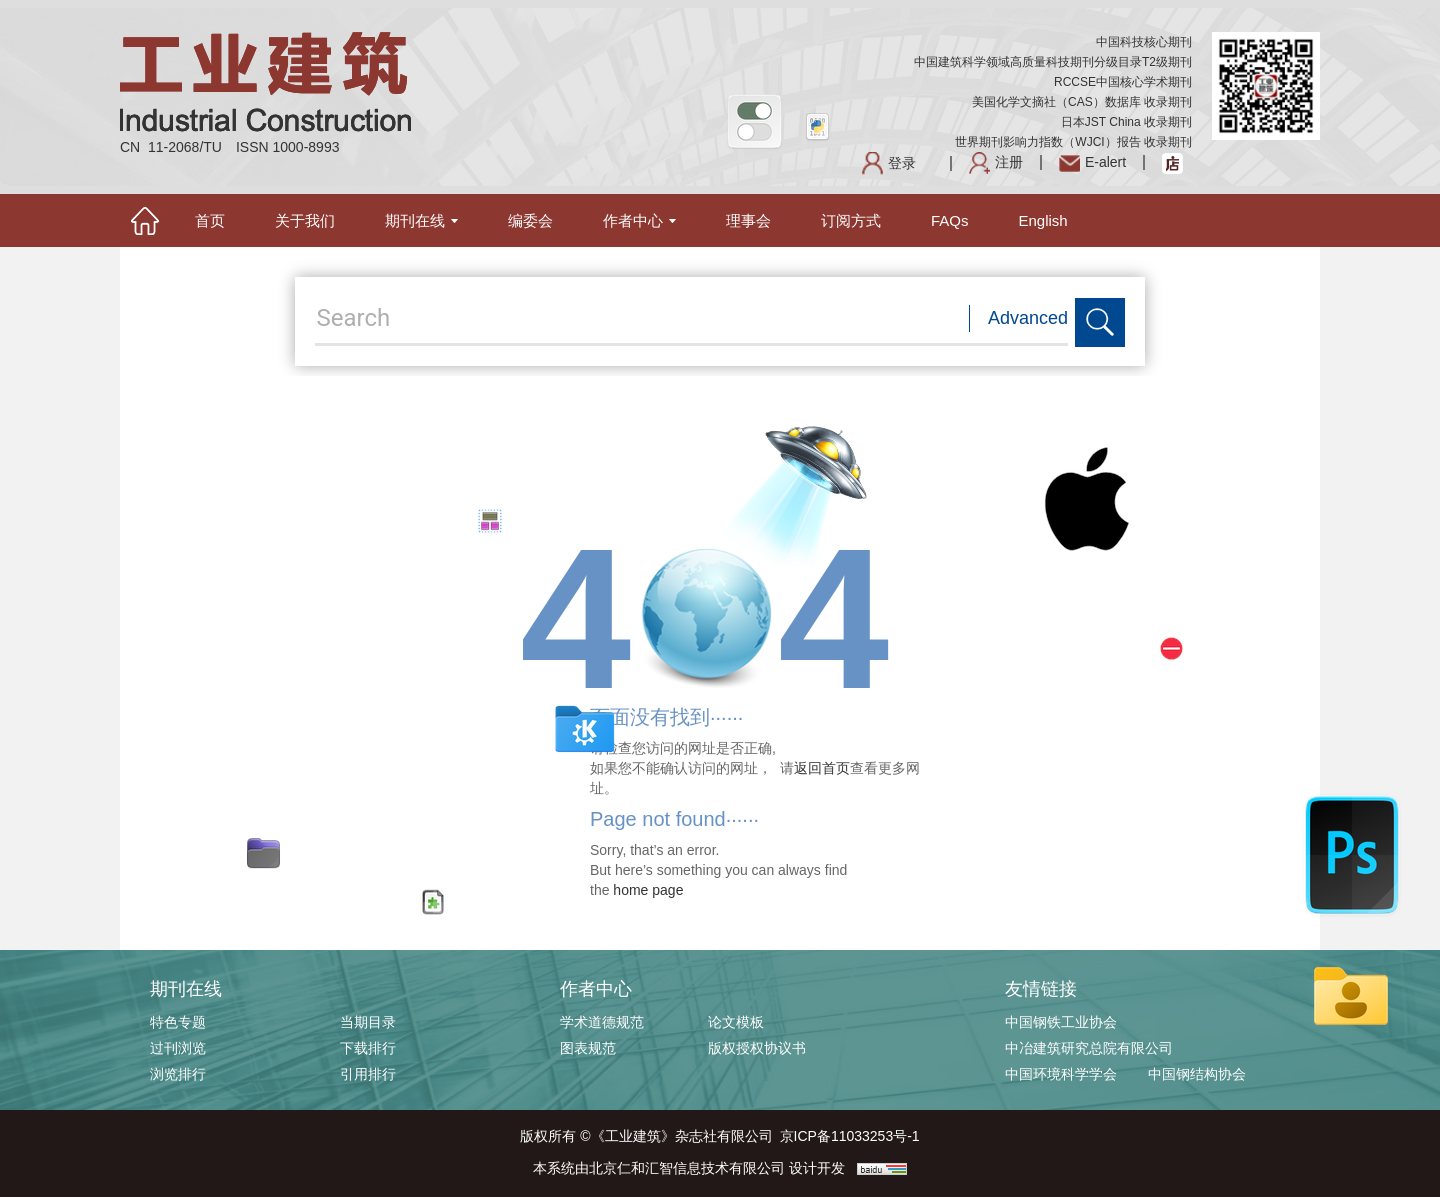 The image size is (1440, 1197). I want to click on python bytecode file (.pyc), so click(817, 126).